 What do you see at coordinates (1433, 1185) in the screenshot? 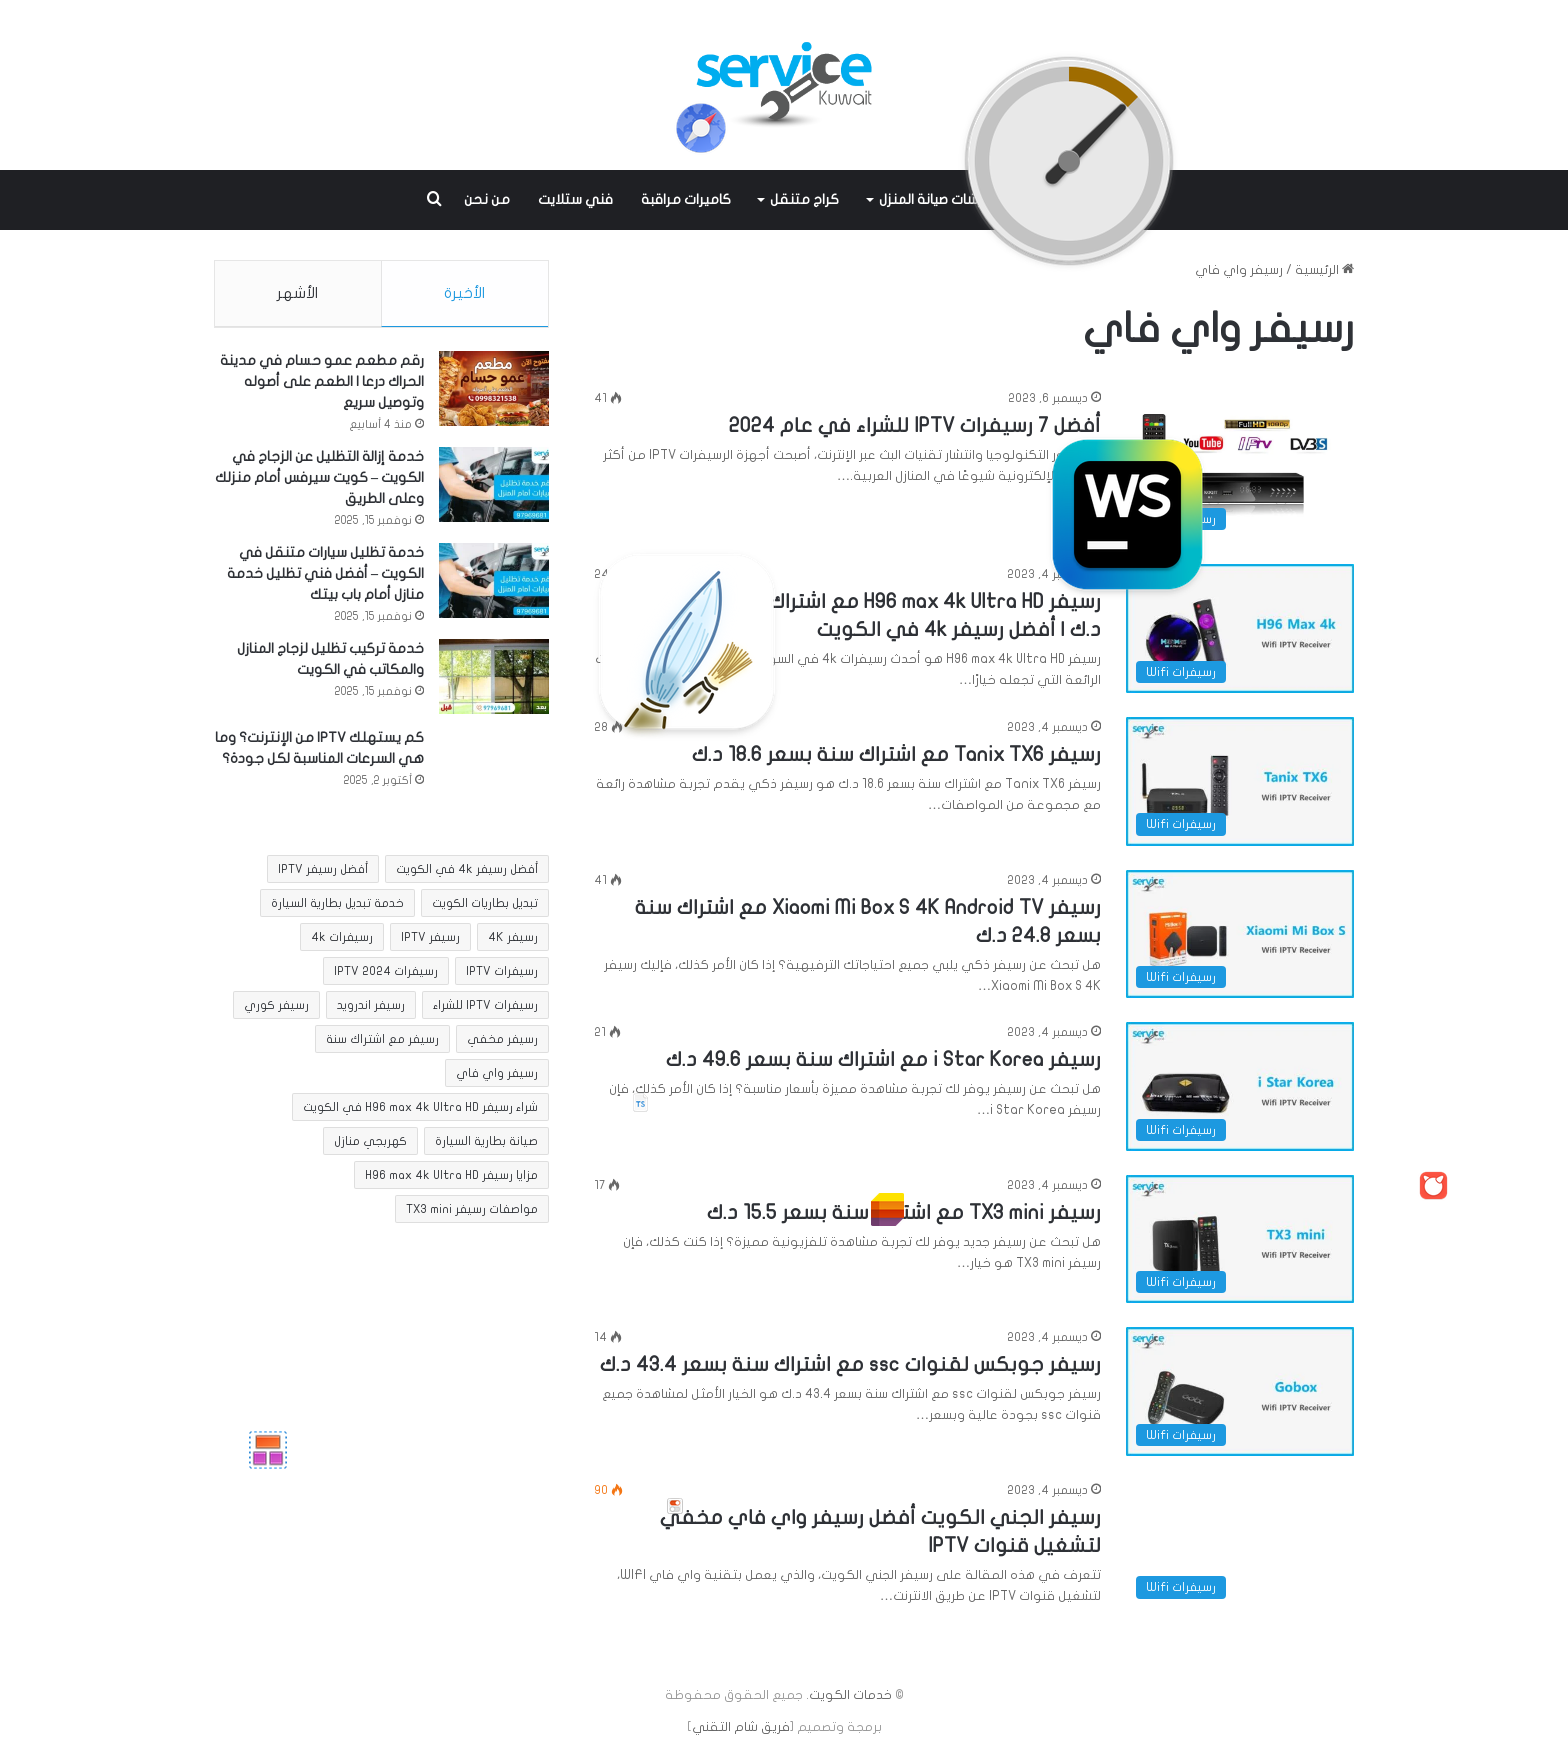
I see `open FreeBSD application` at bounding box center [1433, 1185].